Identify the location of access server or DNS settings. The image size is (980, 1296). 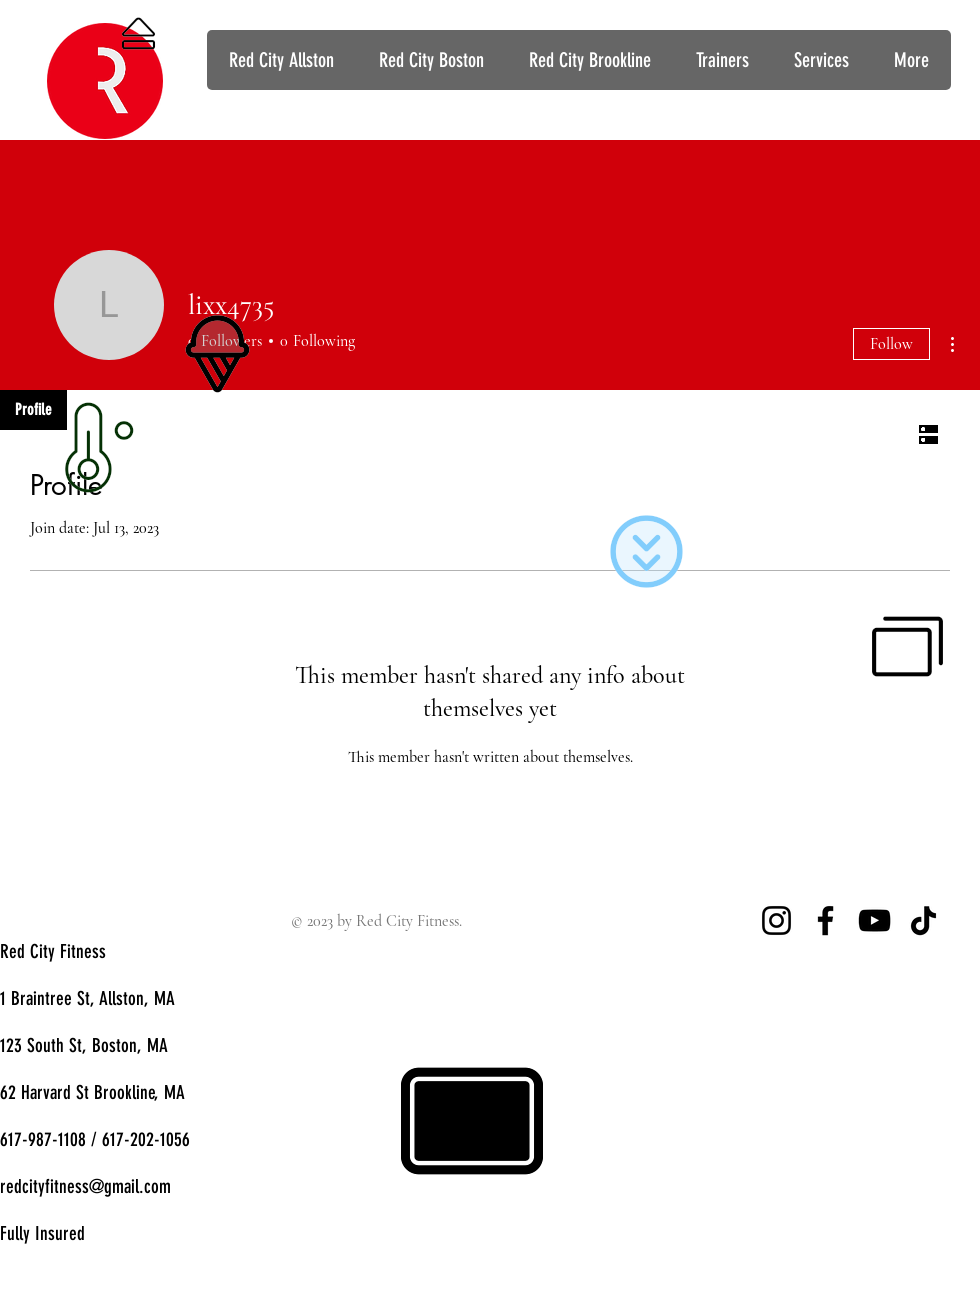
(928, 434).